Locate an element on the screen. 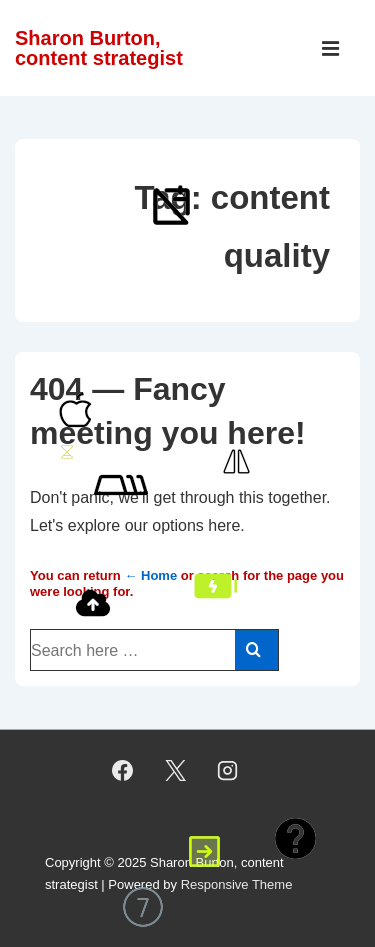  sign in with Apple is located at coordinates (76, 412).